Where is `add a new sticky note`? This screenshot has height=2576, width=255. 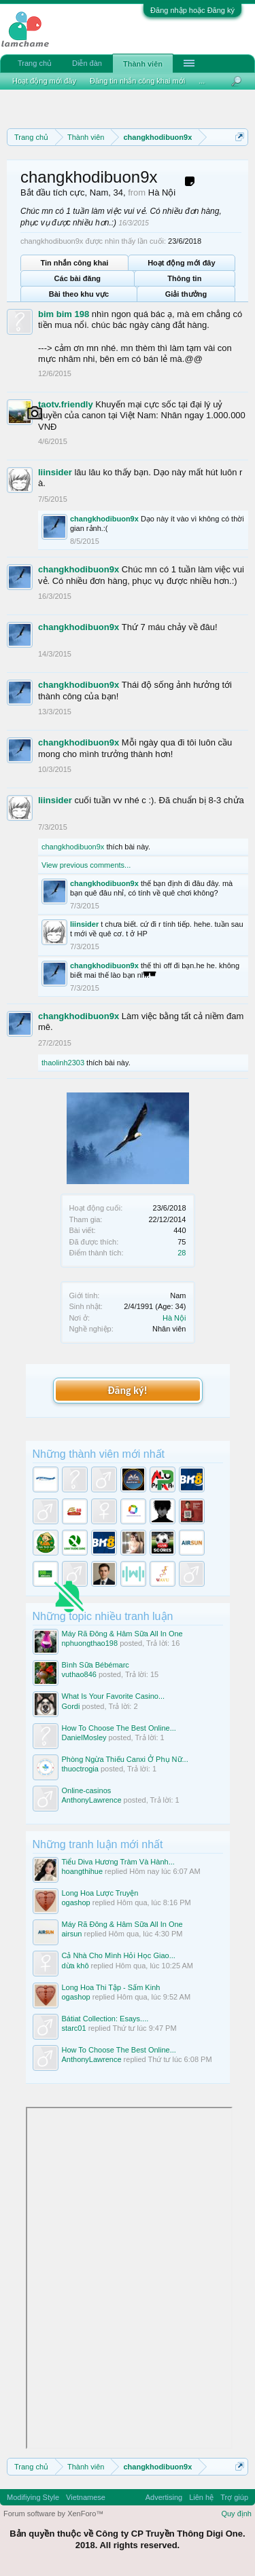
add a new sticky note is located at coordinates (190, 181).